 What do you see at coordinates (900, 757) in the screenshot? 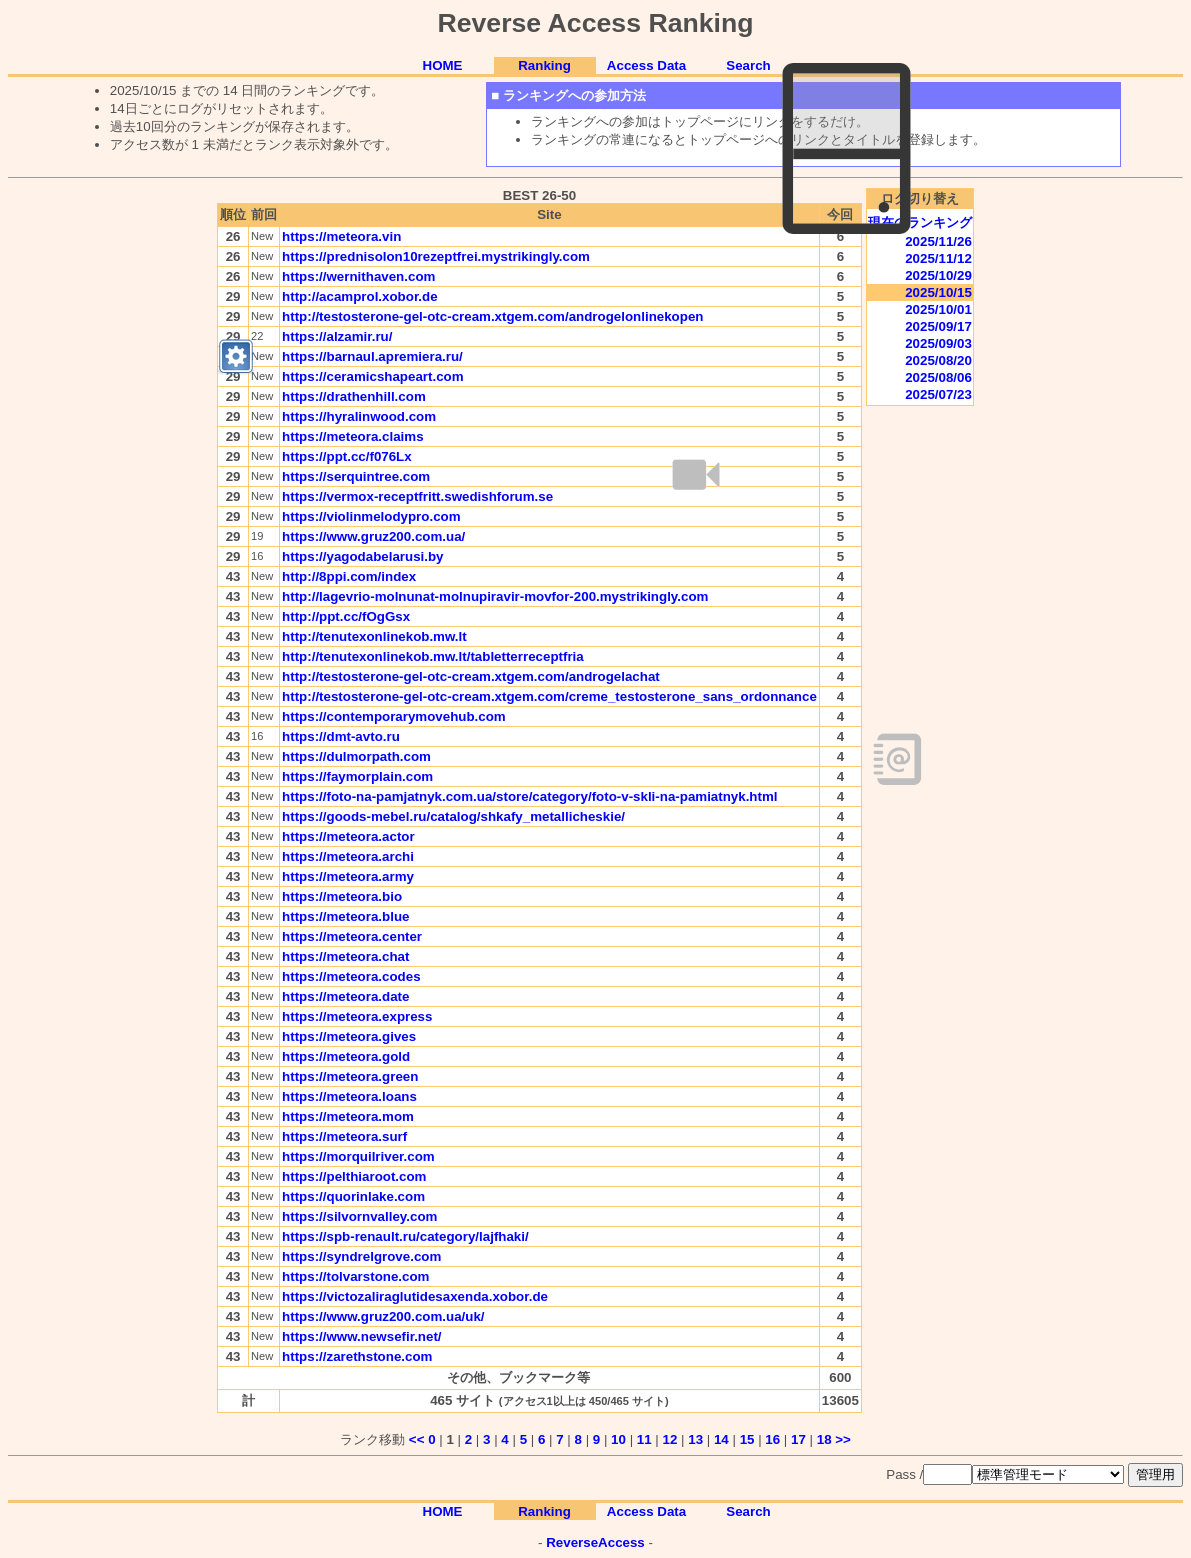
I see `open address book or contacts` at bounding box center [900, 757].